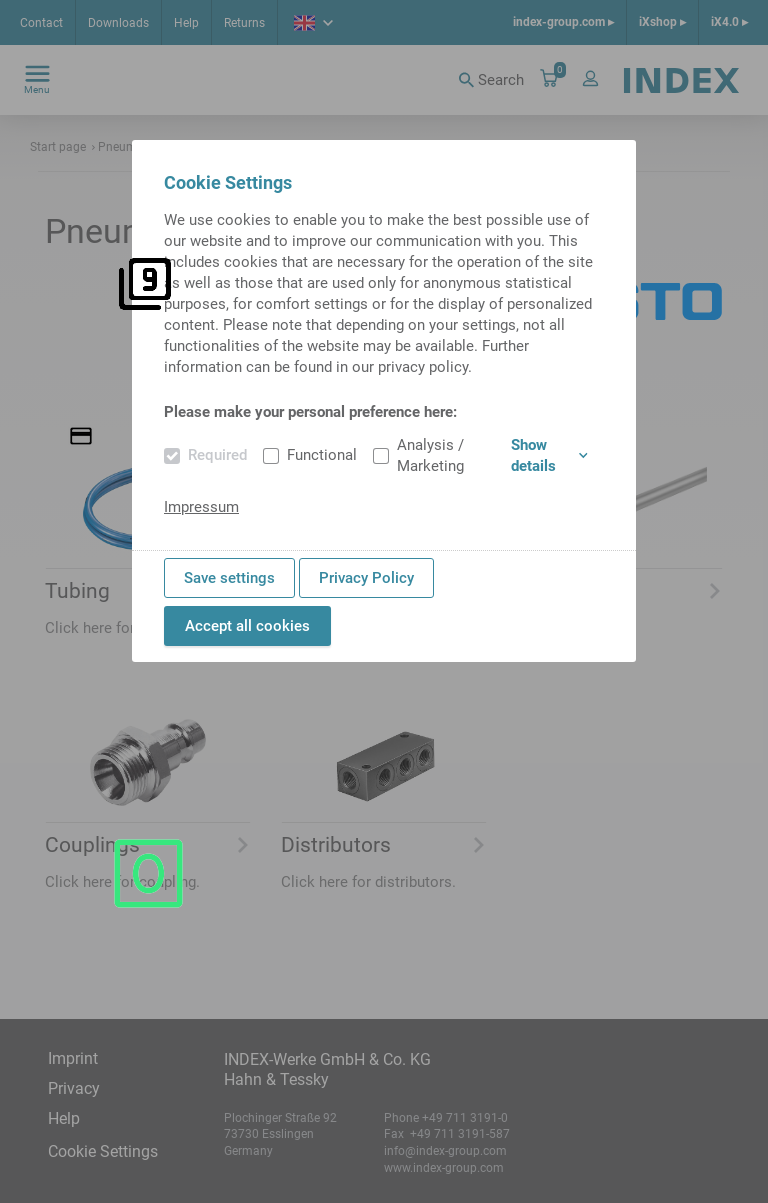  What do you see at coordinates (81, 436) in the screenshot?
I see `access payment methods` at bounding box center [81, 436].